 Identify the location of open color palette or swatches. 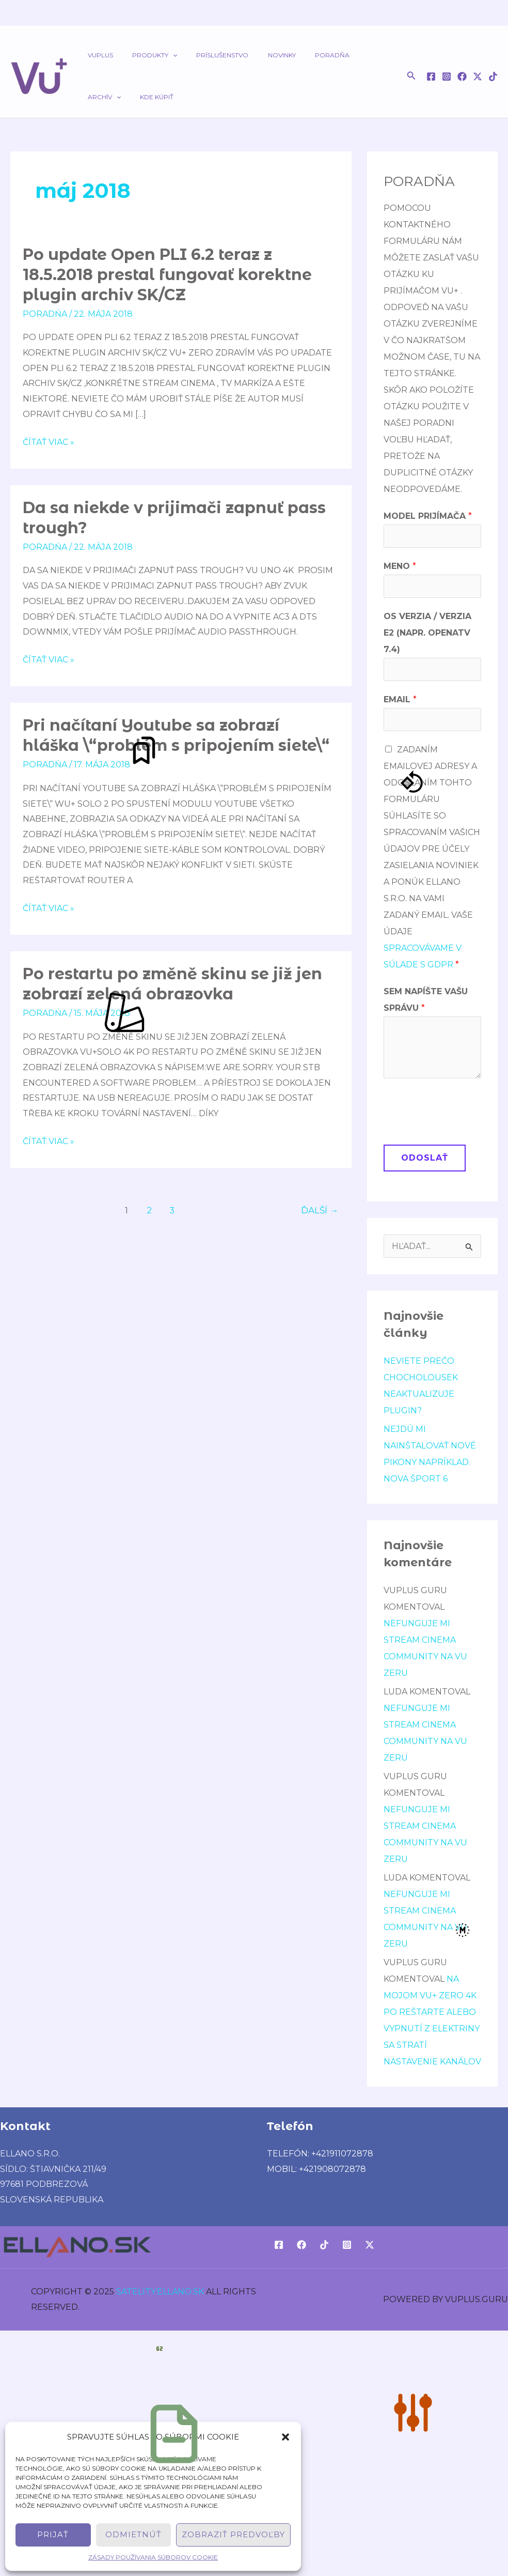
(123, 1014).